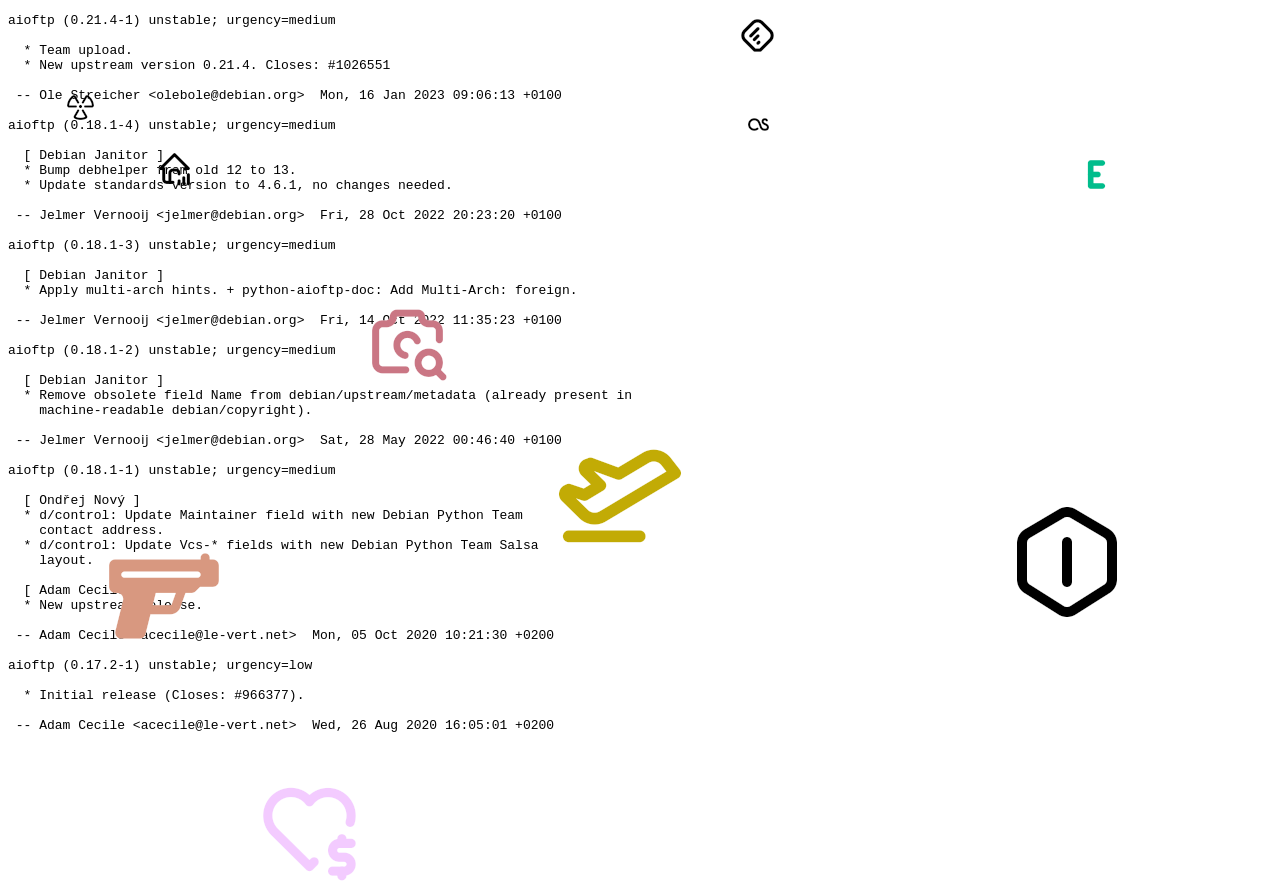  I want to click on access information or details, so click(1067, 562).